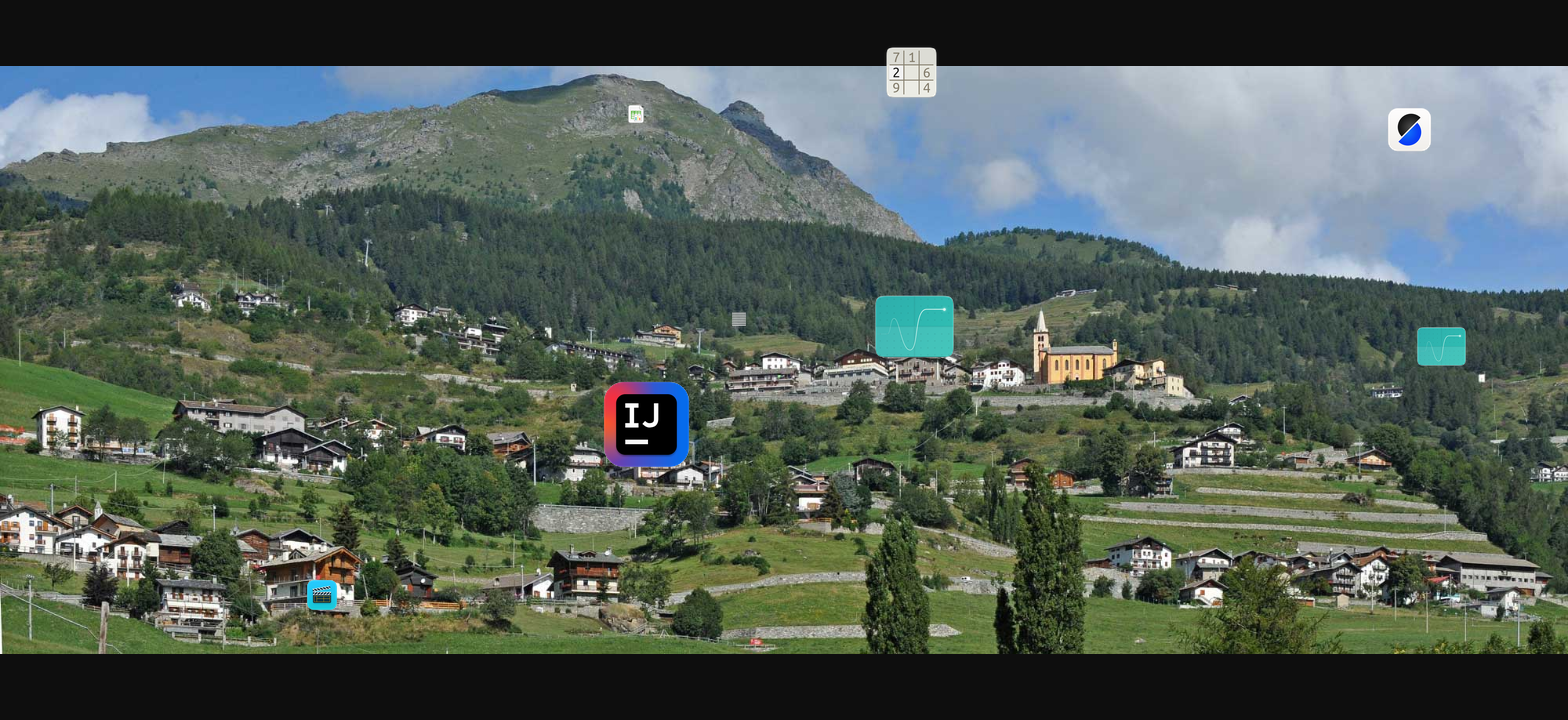 The width and height of the screenshot is (1568, 720). I want to click on justify text to fill both margins, so click(739, 319).